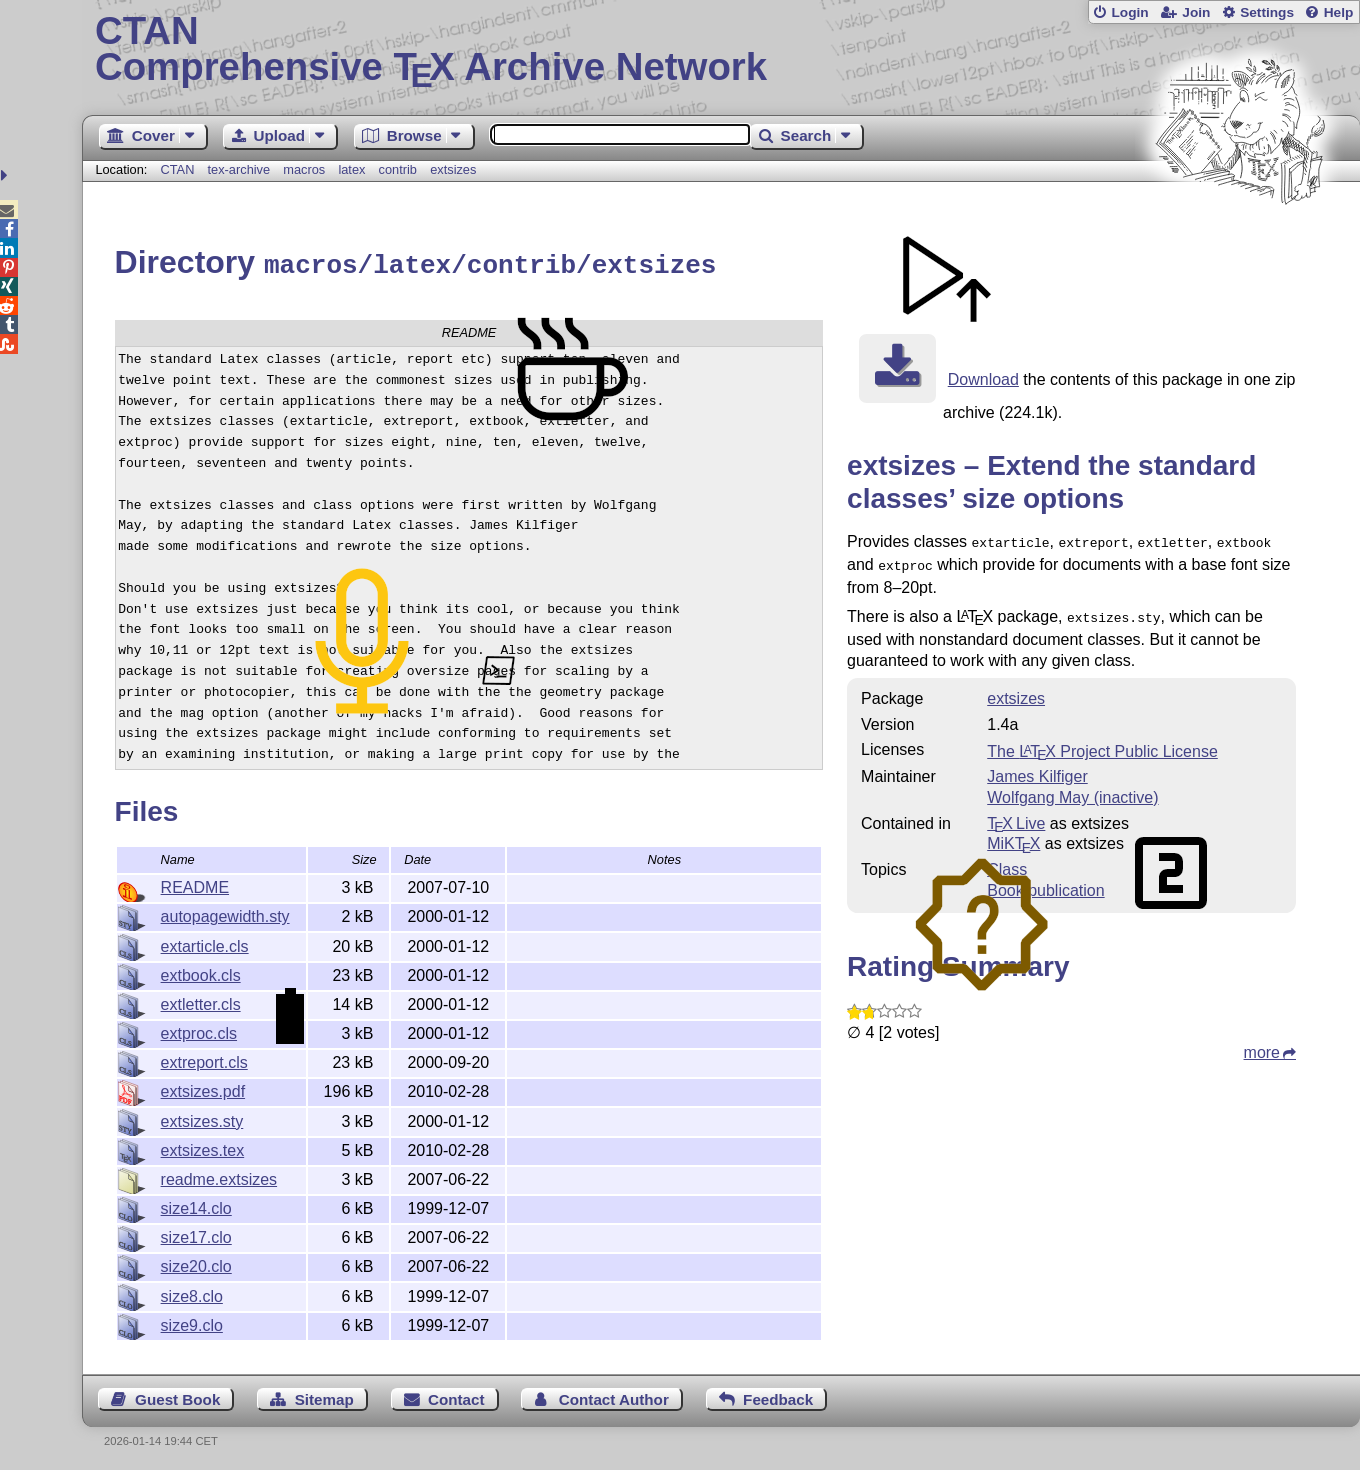 This screenshot has height=1470, width=1360. What do you see at coordinates (981, 924) in the screenshot?
I see `indicates unverified or unknown status` at bounding box center [981, 924].